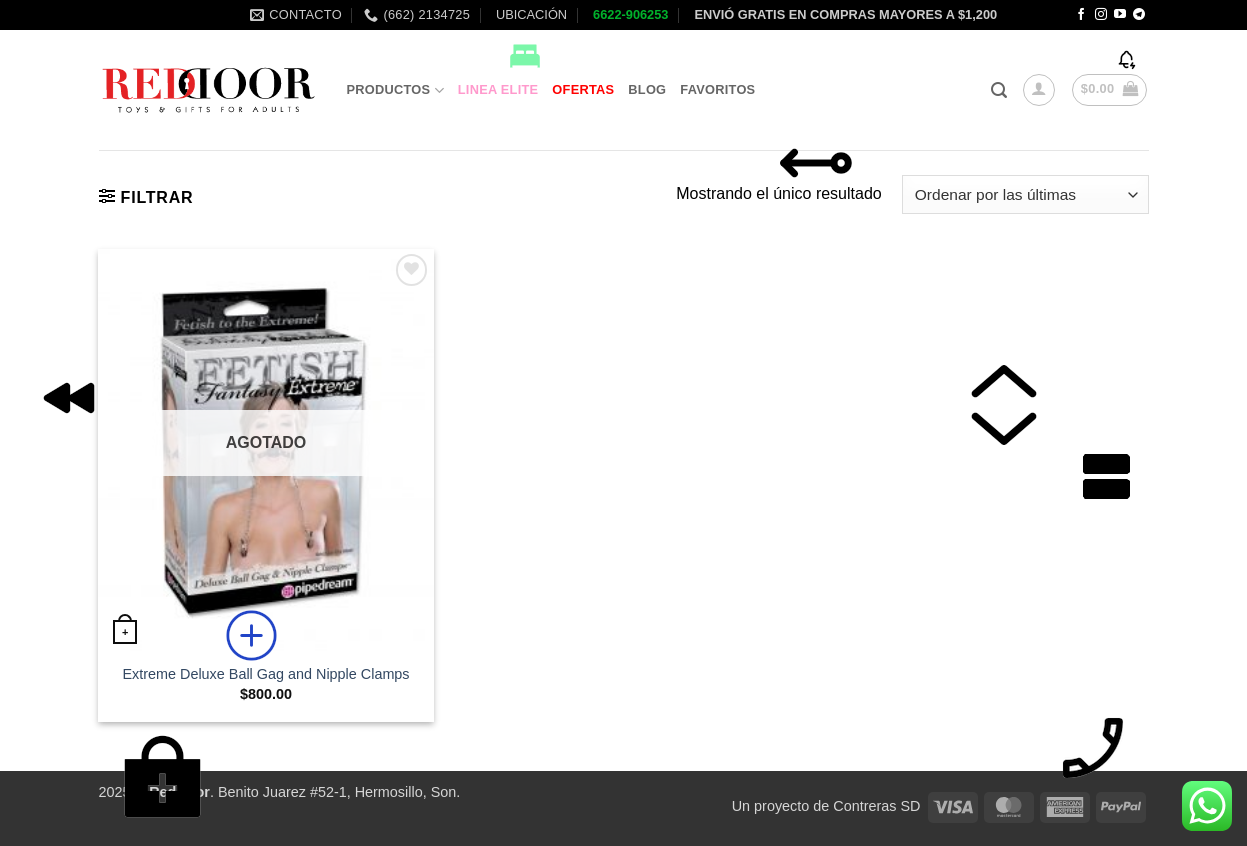  What do you see at coordinates (816, 163) in the screenshot?
I see `go back to the previous screen` at bounding box center [816, 163].